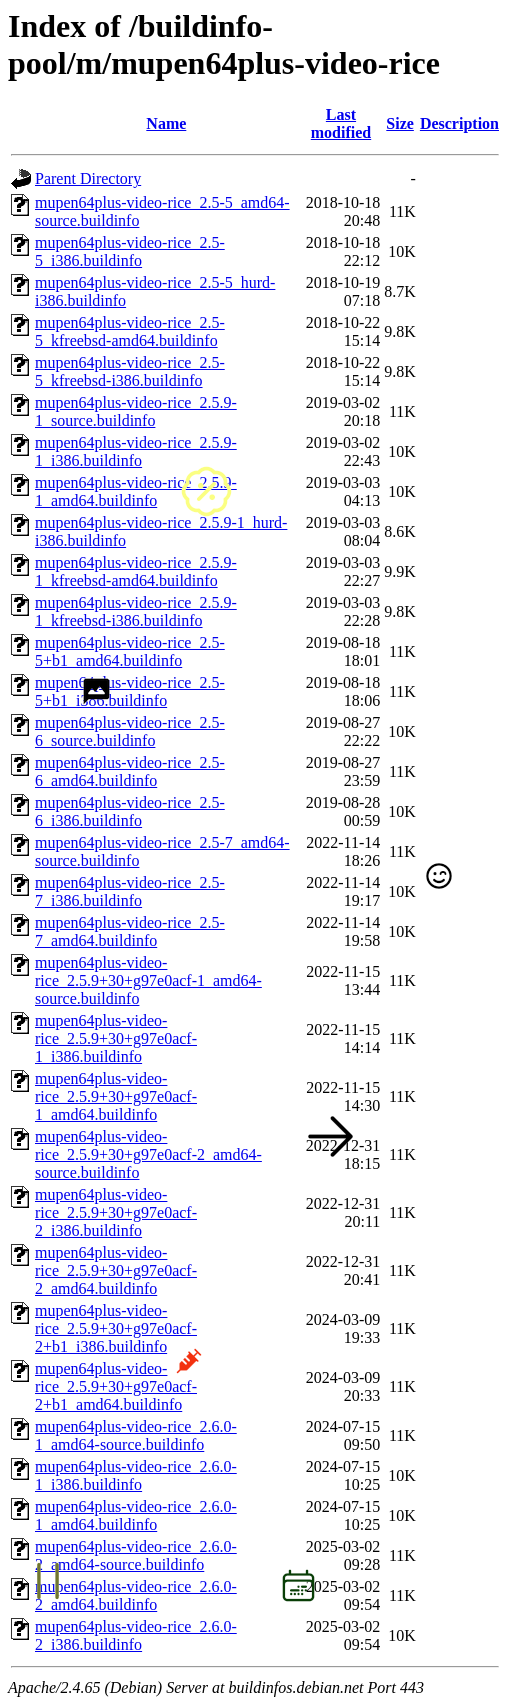  I want to click on new multimedia message received, so click(96, 691).